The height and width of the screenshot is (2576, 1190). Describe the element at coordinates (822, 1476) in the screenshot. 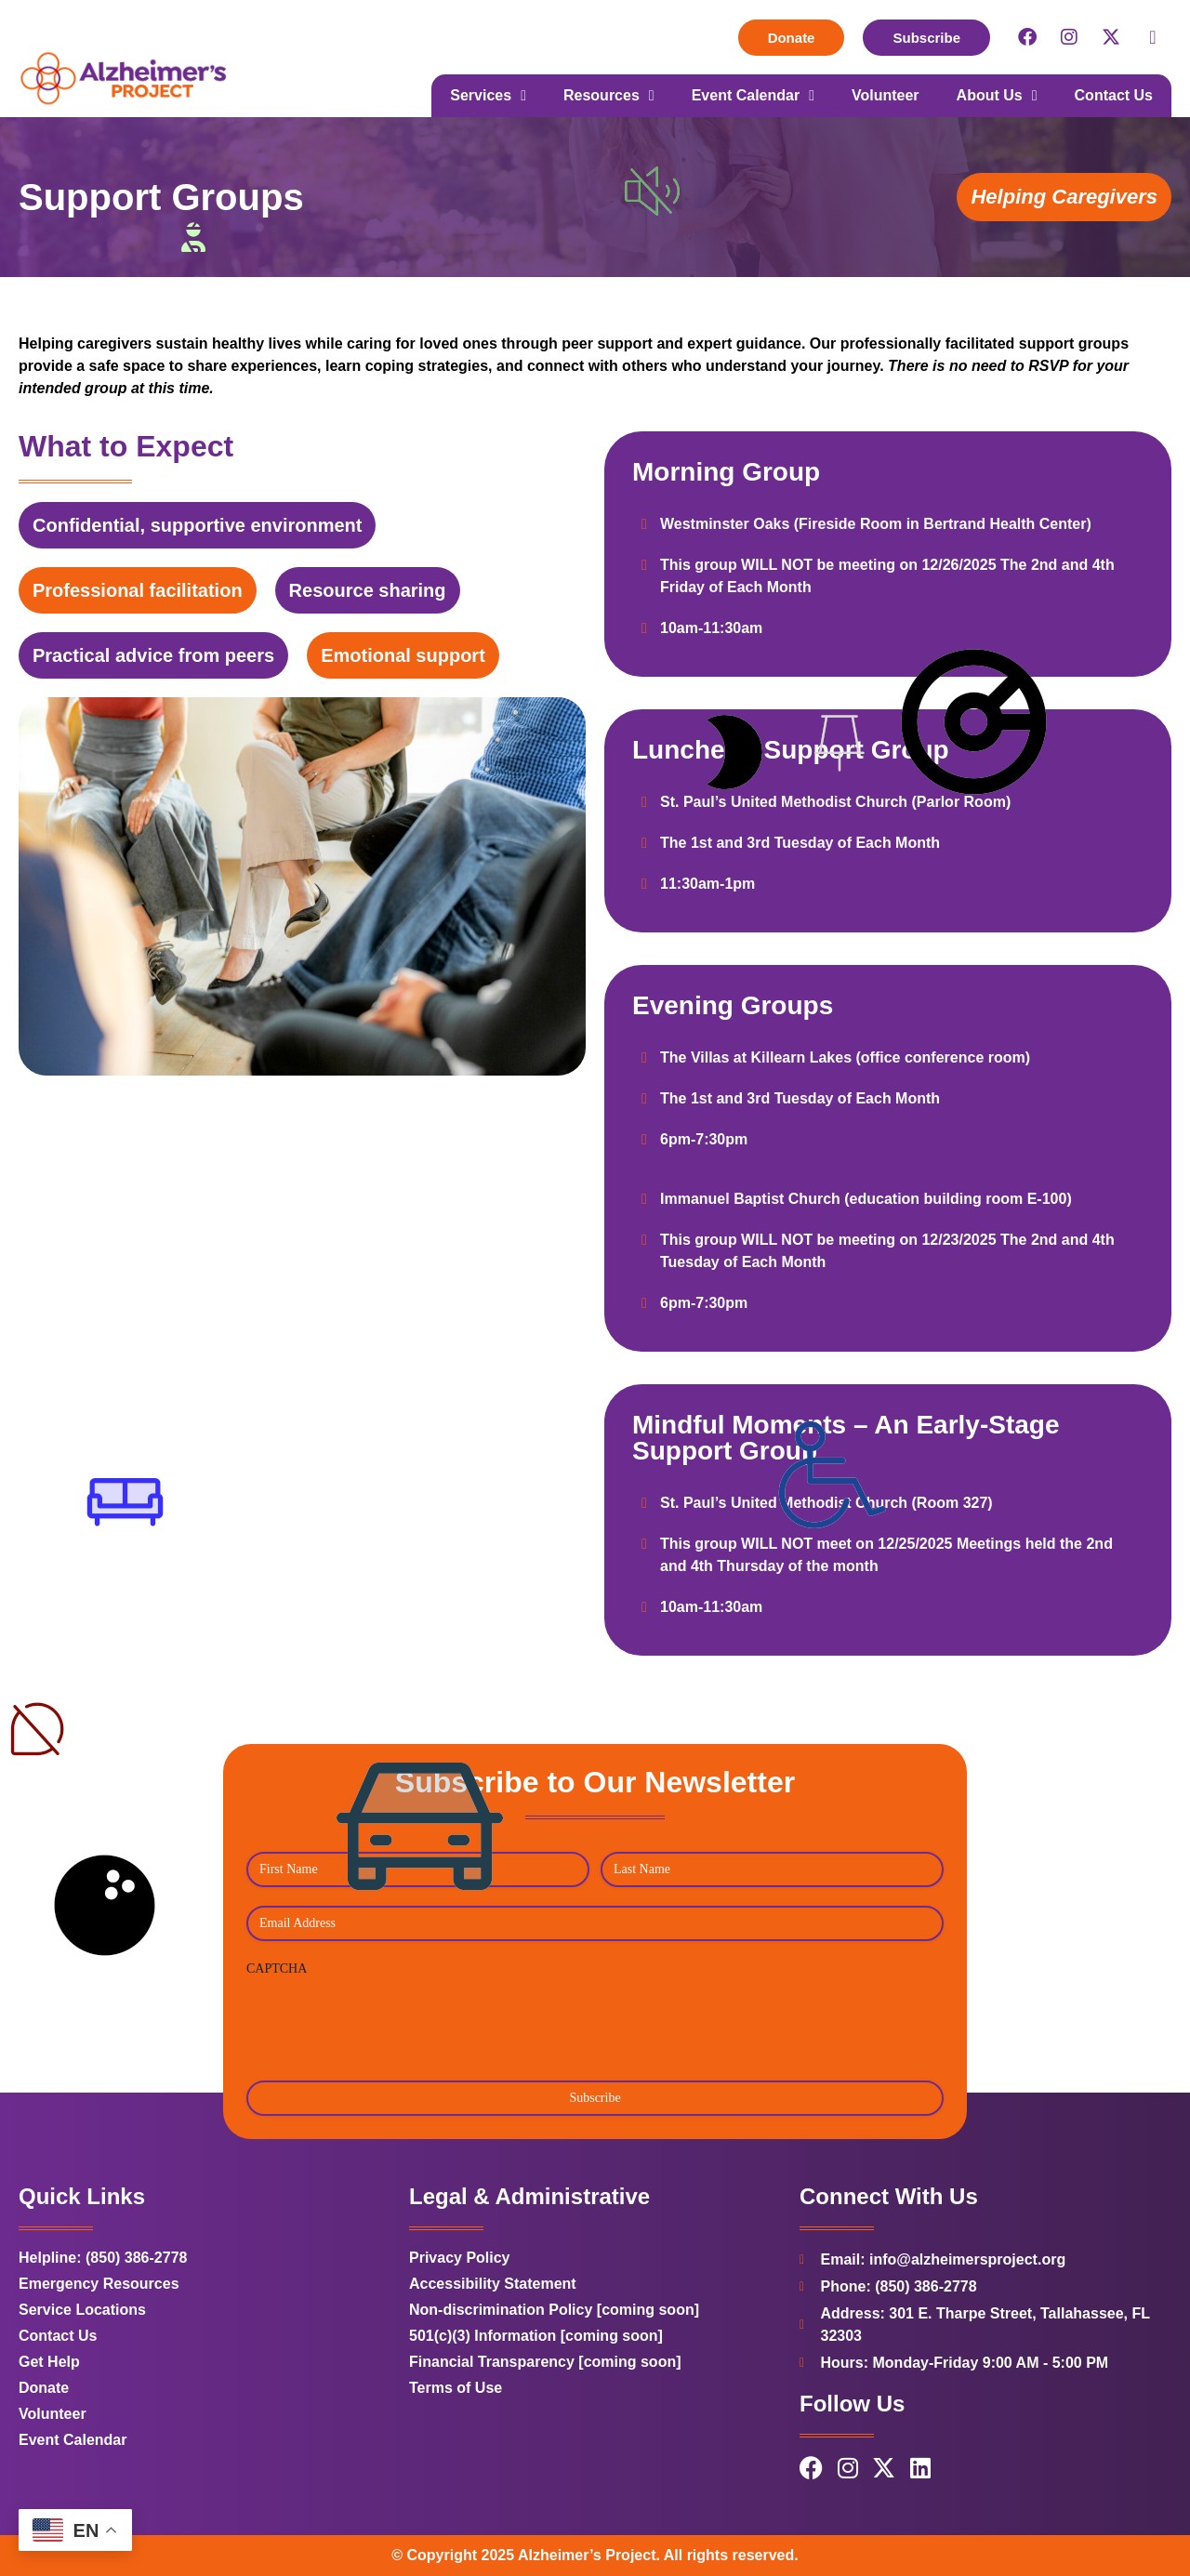

I see `indicates wheelchair accessible facilities` at that location.